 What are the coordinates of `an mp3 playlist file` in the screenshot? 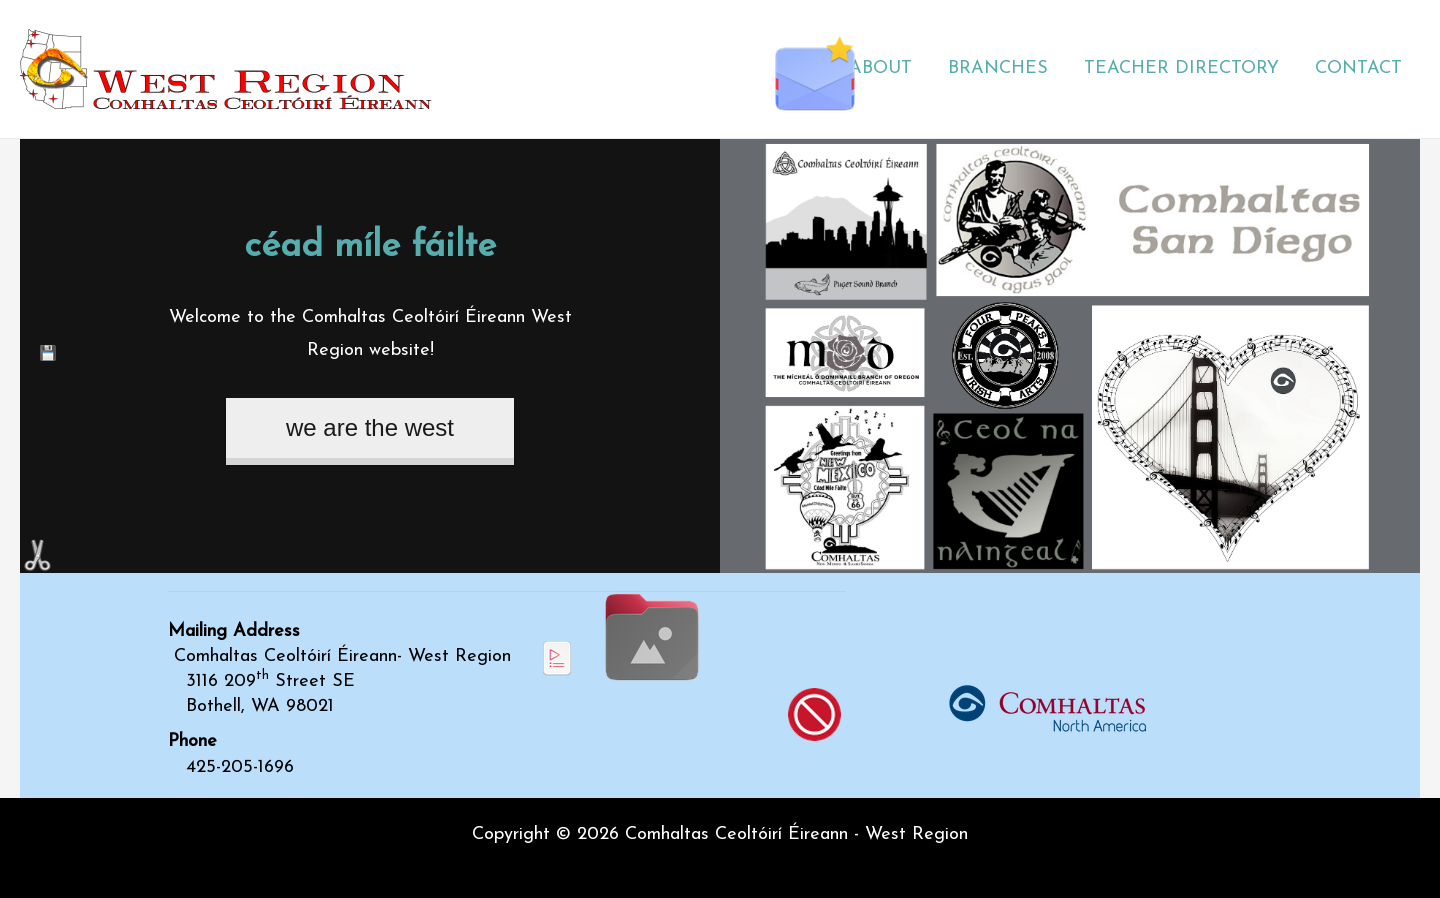 It's located at (557, 658).